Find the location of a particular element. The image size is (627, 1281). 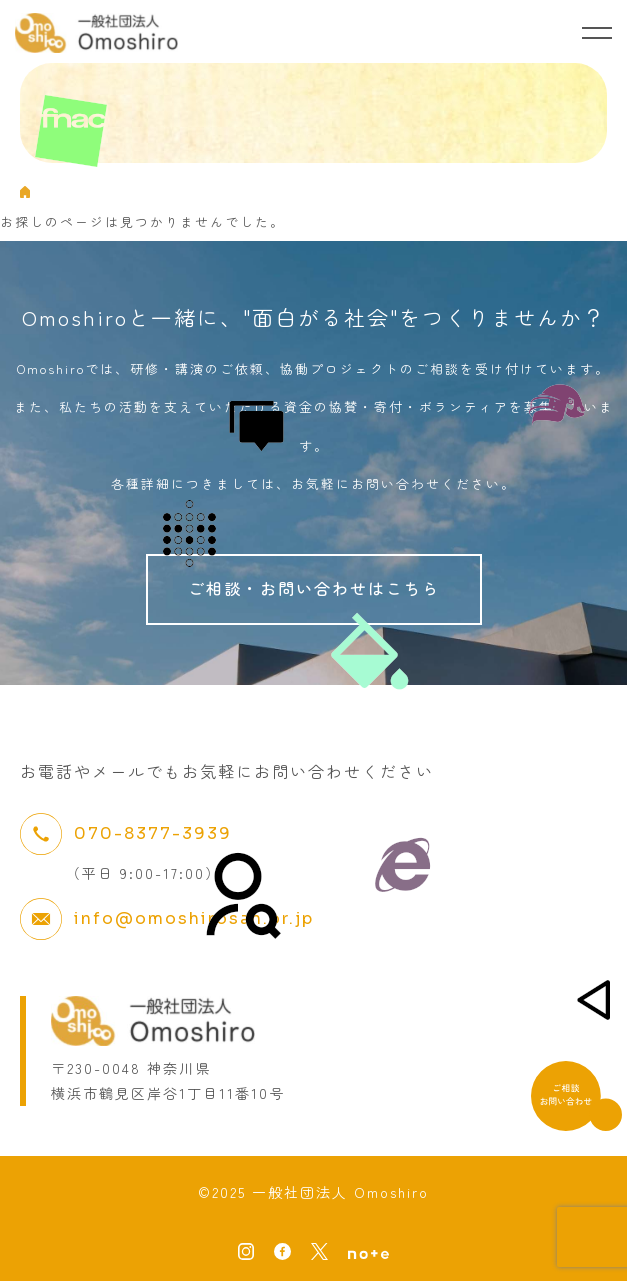

visit the Fnac website or app is located at coordinates (71, 131).